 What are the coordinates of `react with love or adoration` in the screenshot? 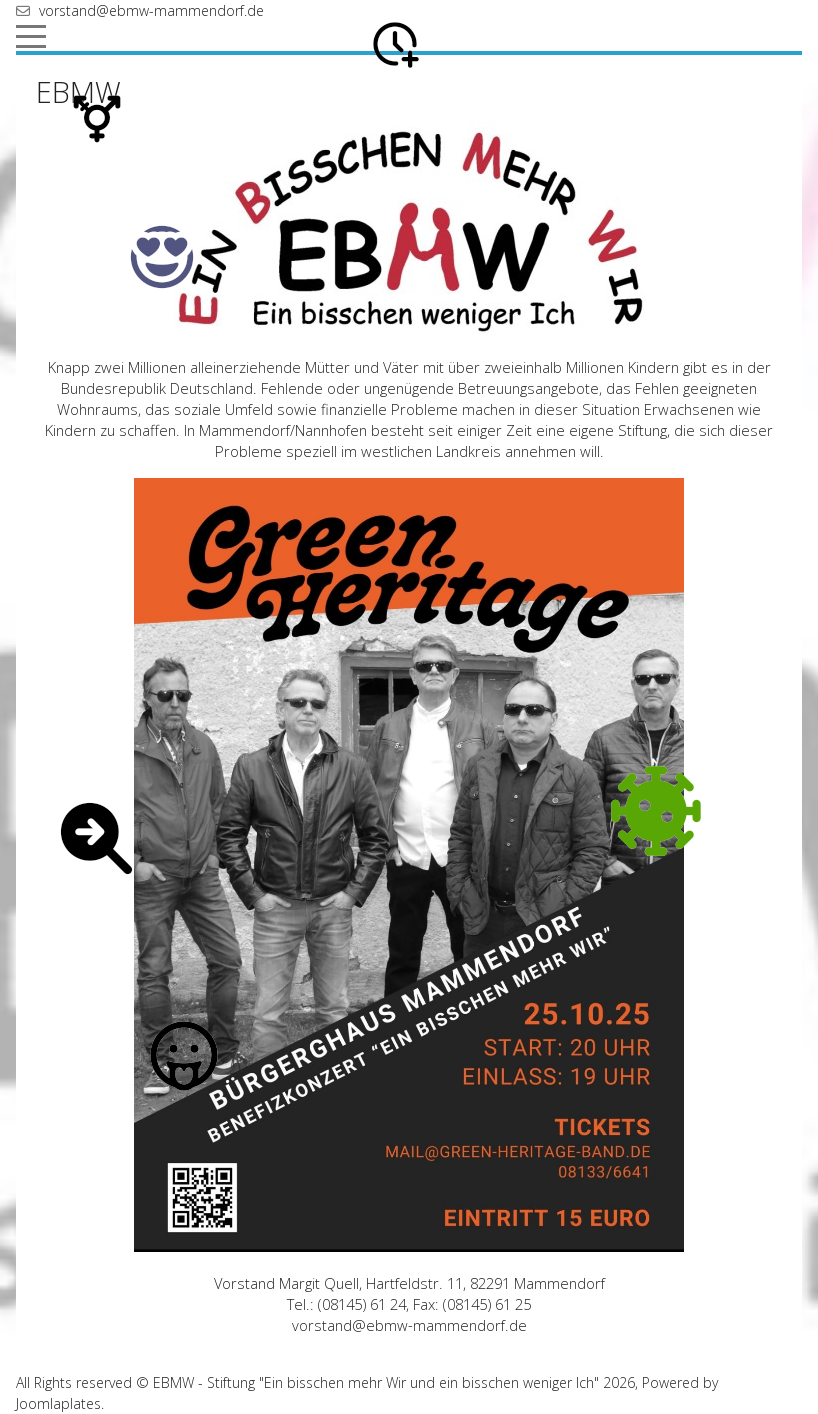 It's located at (162, 257).